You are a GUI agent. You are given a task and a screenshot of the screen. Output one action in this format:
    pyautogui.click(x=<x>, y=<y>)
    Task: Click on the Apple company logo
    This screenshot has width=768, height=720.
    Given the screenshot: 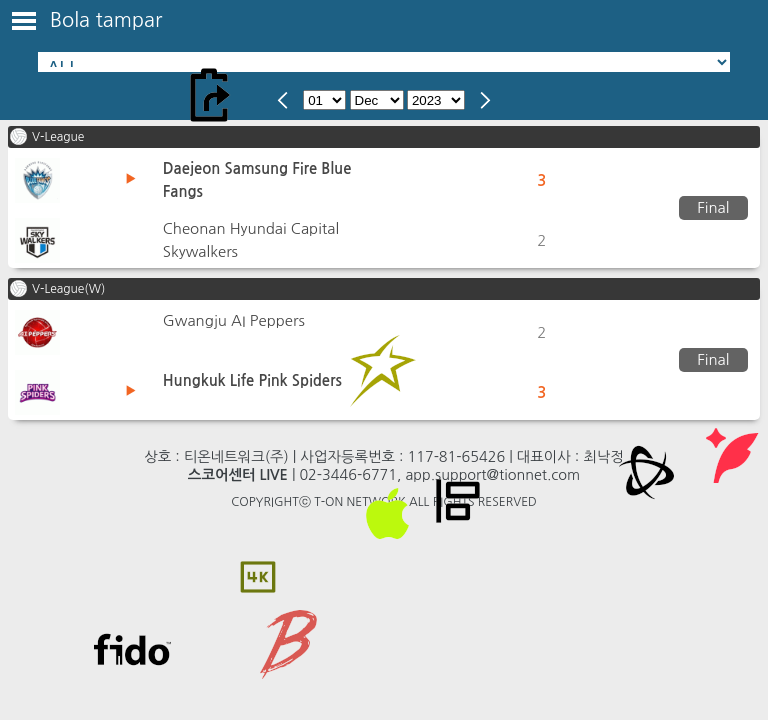 What is the action you would take?
    pyautogui.click(x=387, y=513)
    